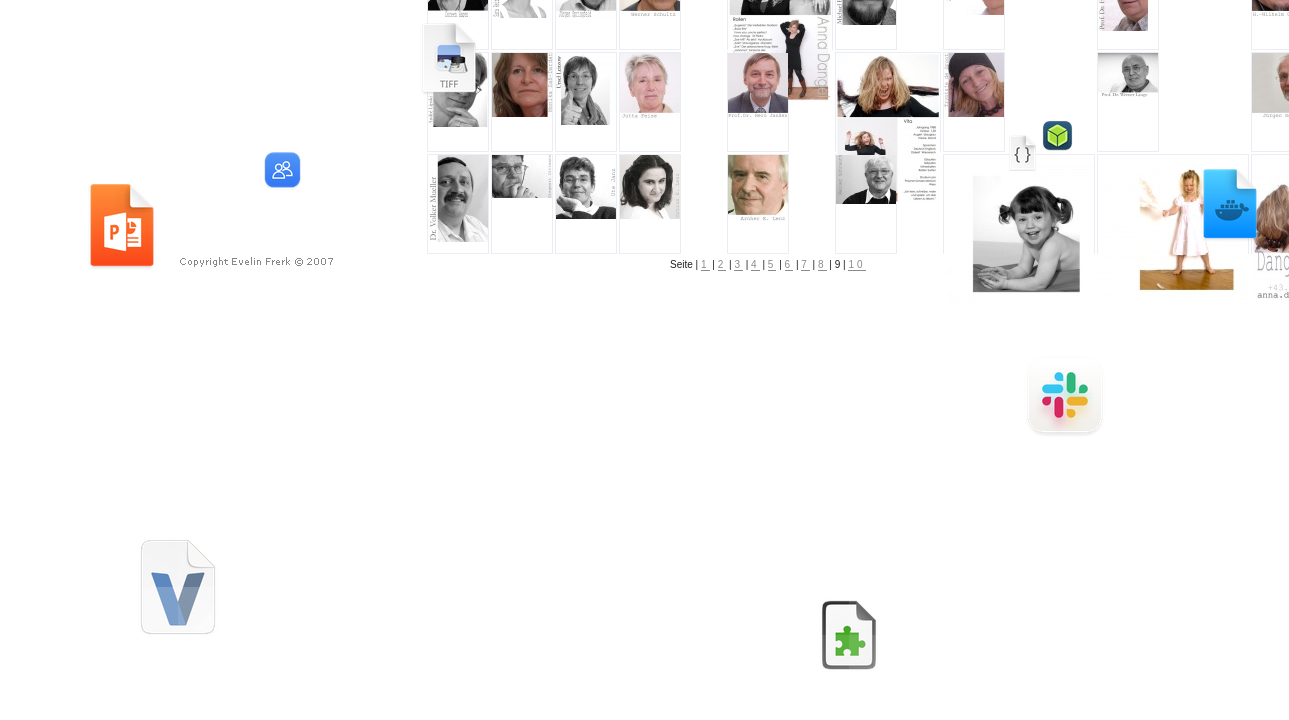 The width and height of the screenshot is (1289, 720). Describe the element at coordinates (1057, 135) in the screenshot. I see `open balenaEtcher to flash OS images` at that location.